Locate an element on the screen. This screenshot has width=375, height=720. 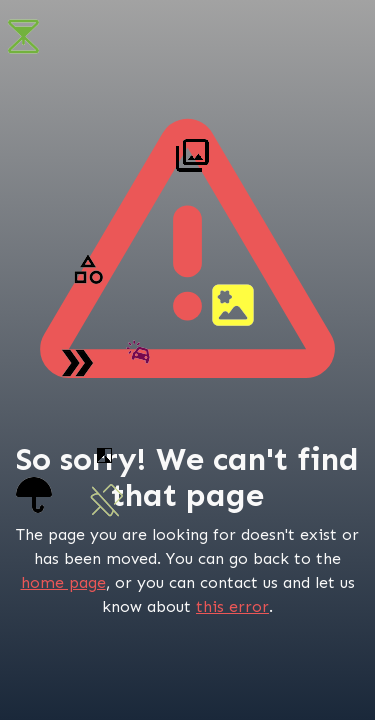
browse or filter by category is located at coordinates (88, 269).